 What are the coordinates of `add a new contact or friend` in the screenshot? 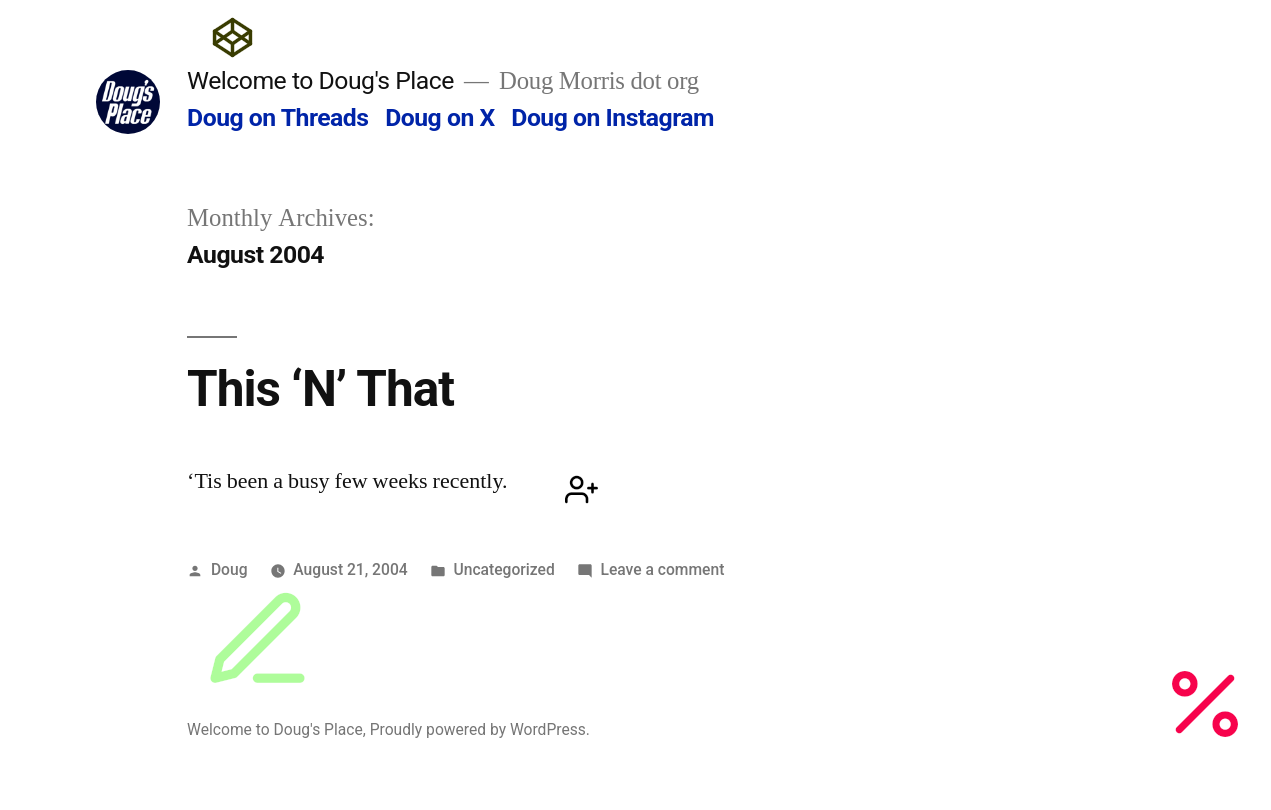 It's located at (581, 489).